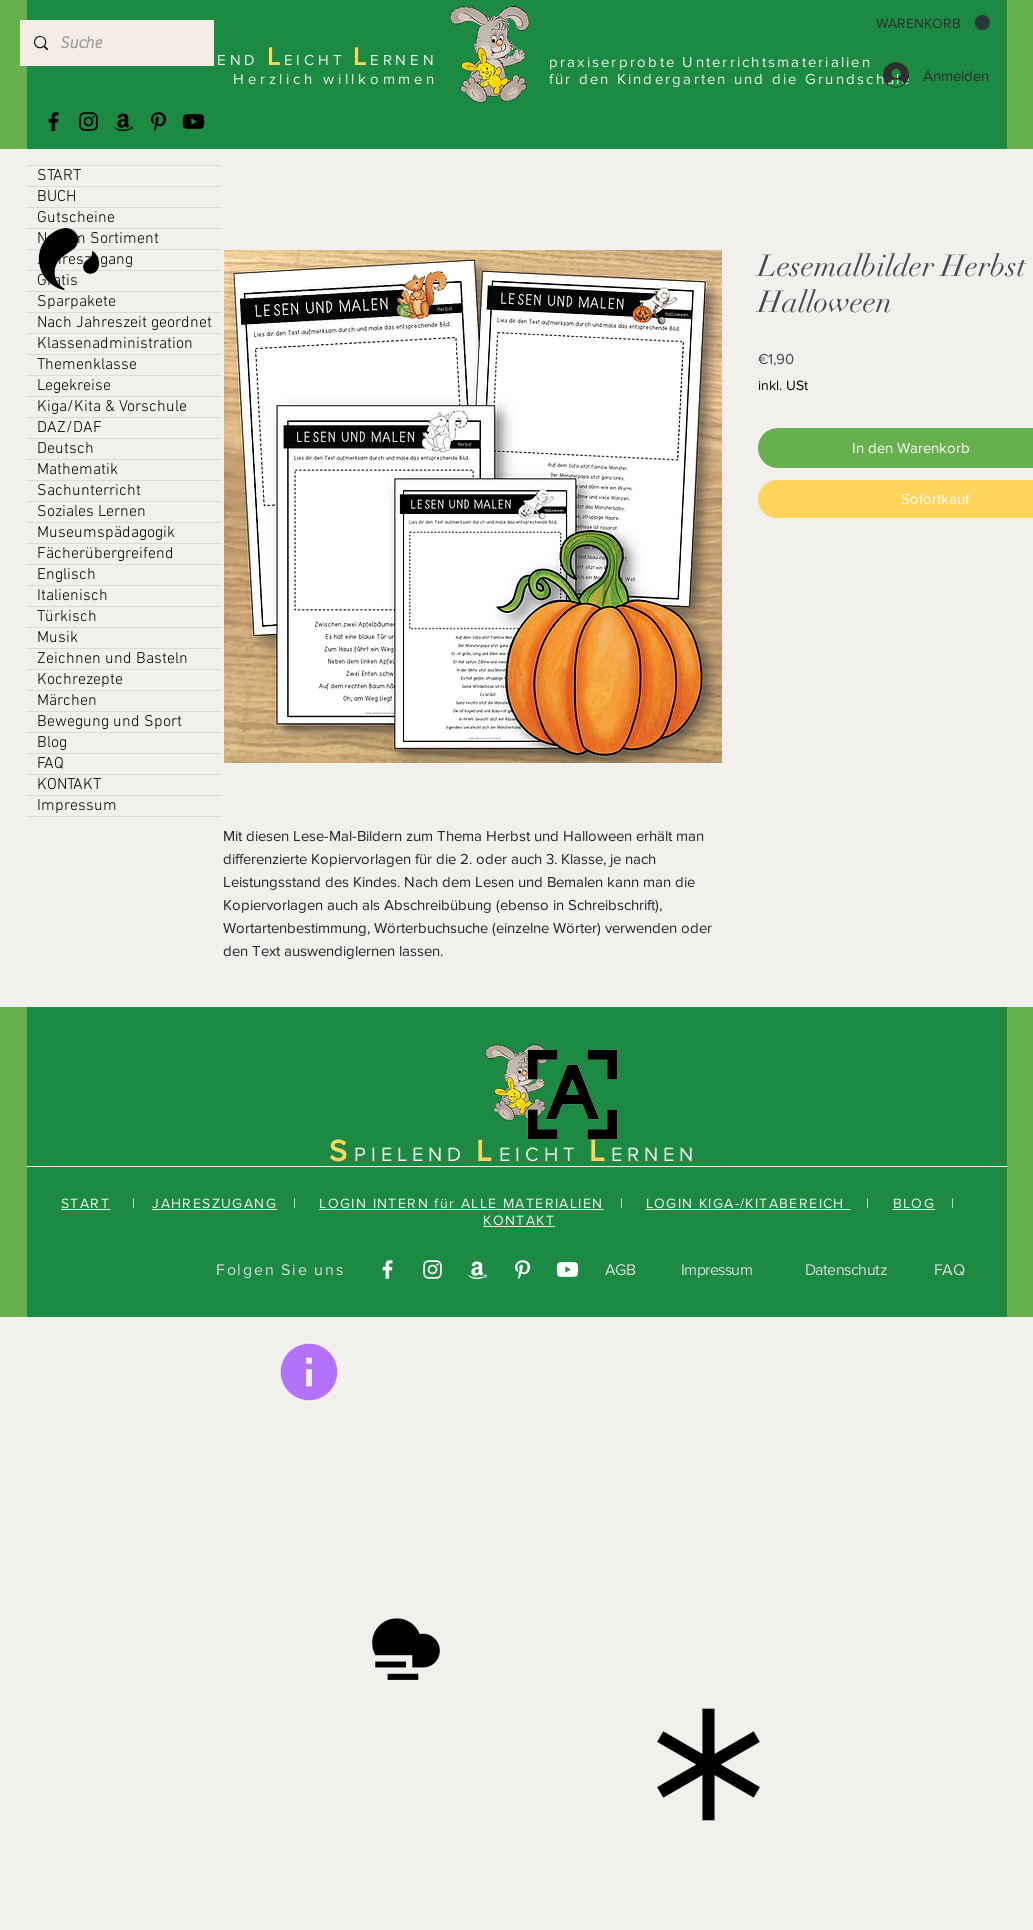 The height and width of the screenshot is (1930, 1033). Describe the element at coordinates (708, 1764) in the screenshot. I see `indicates a required field in a form` at that location.